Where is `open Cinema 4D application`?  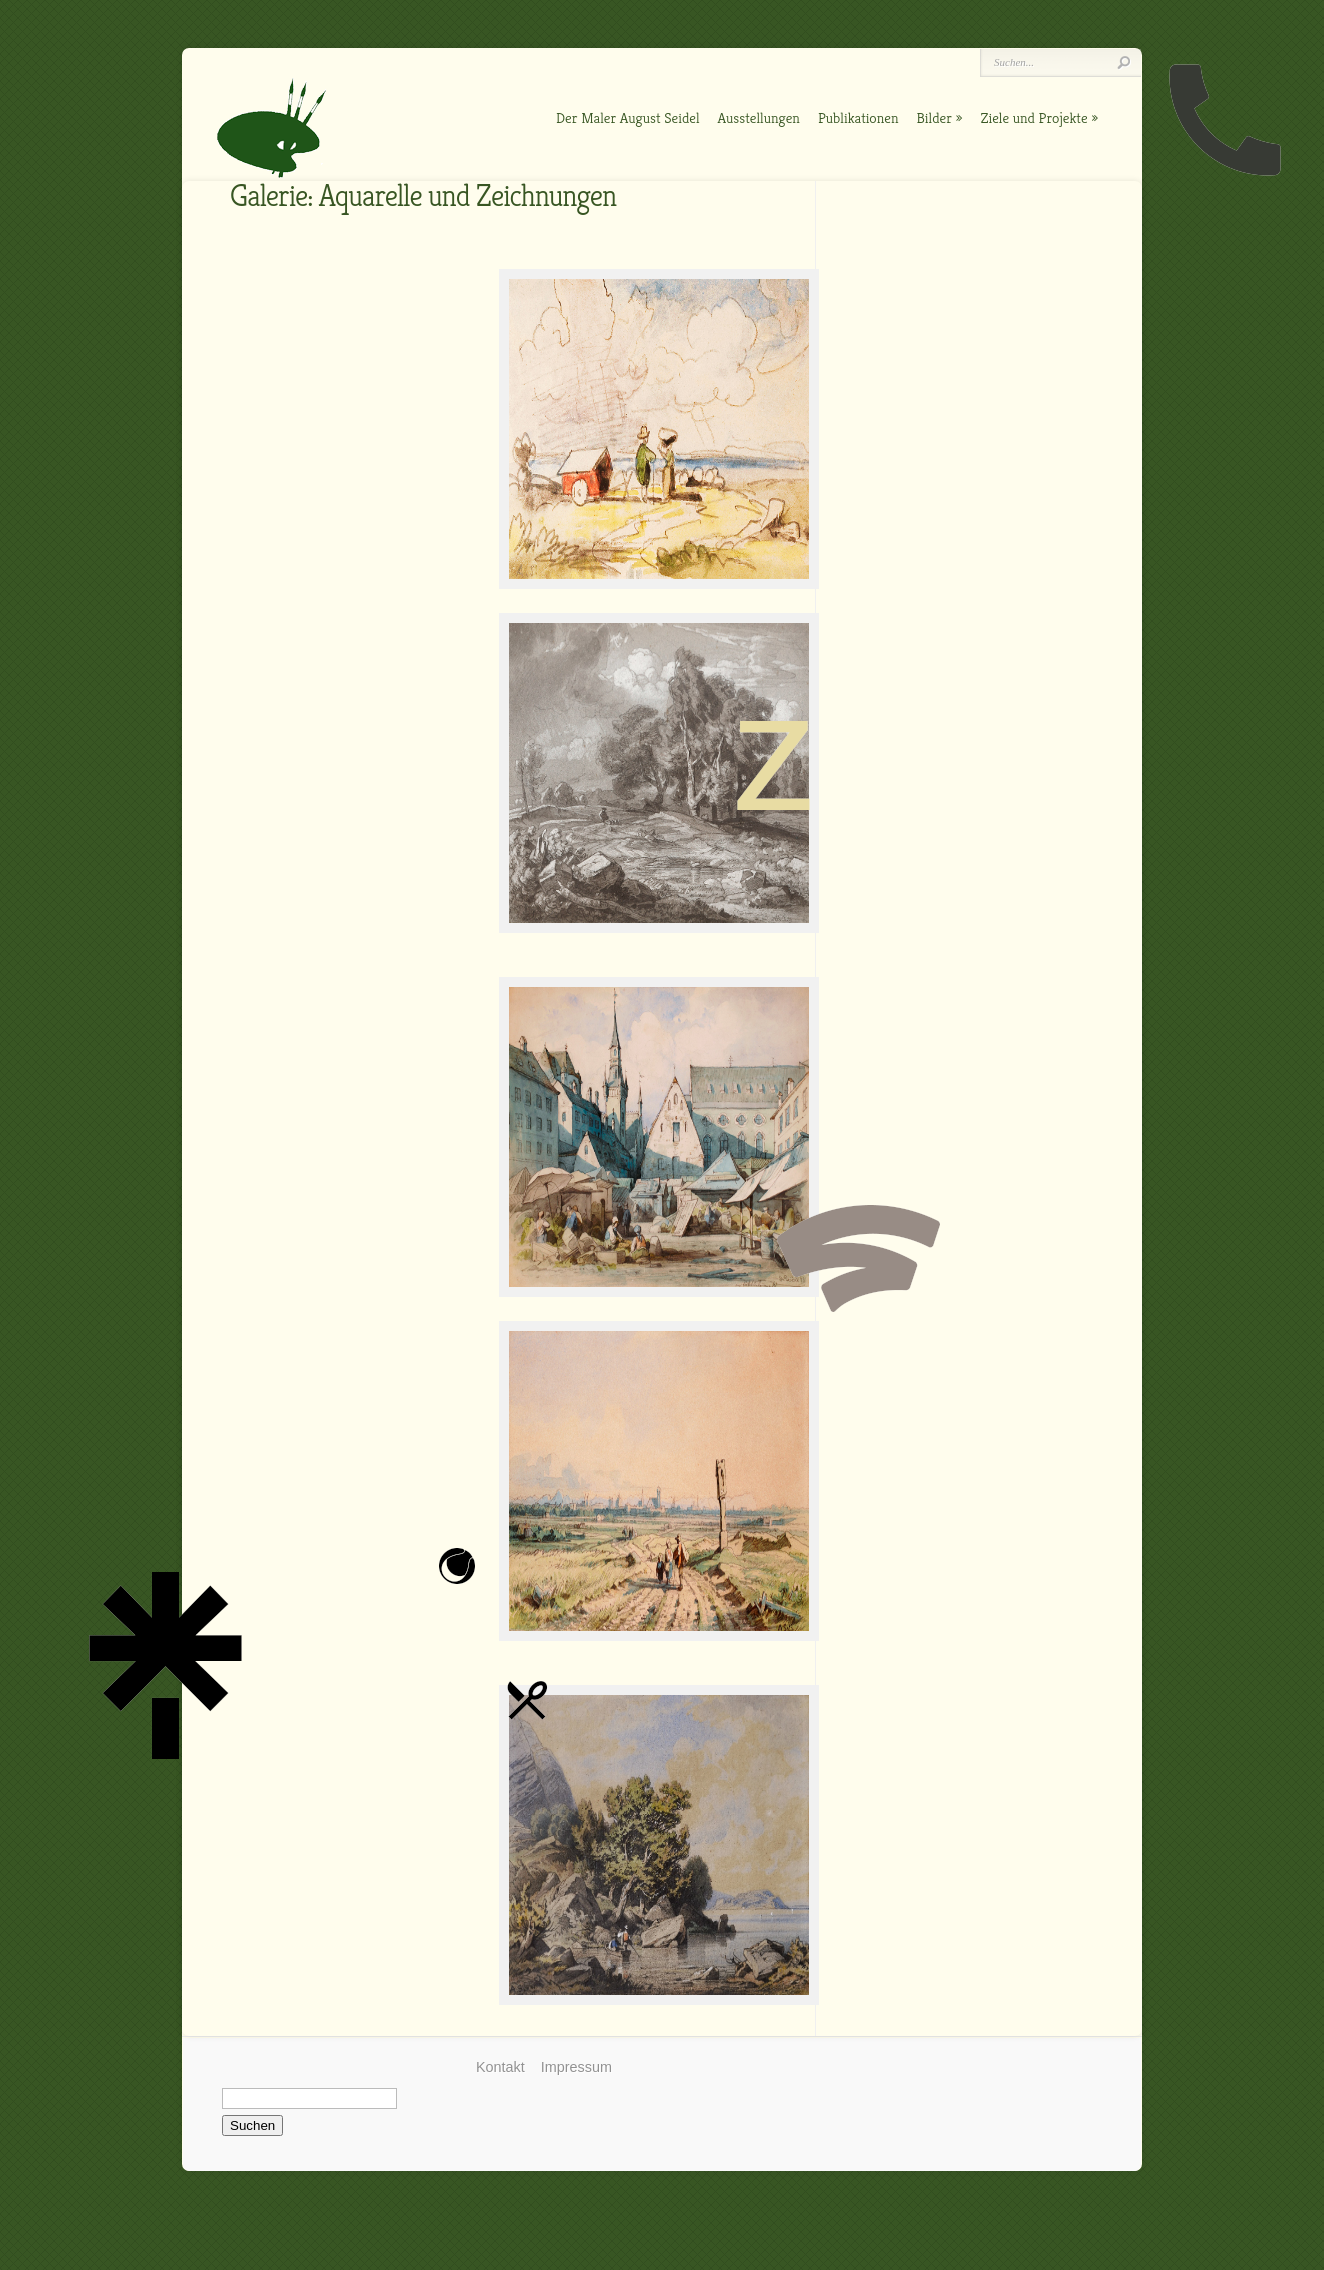
open Cinema 4D application is located at coordinates (457, 1566).